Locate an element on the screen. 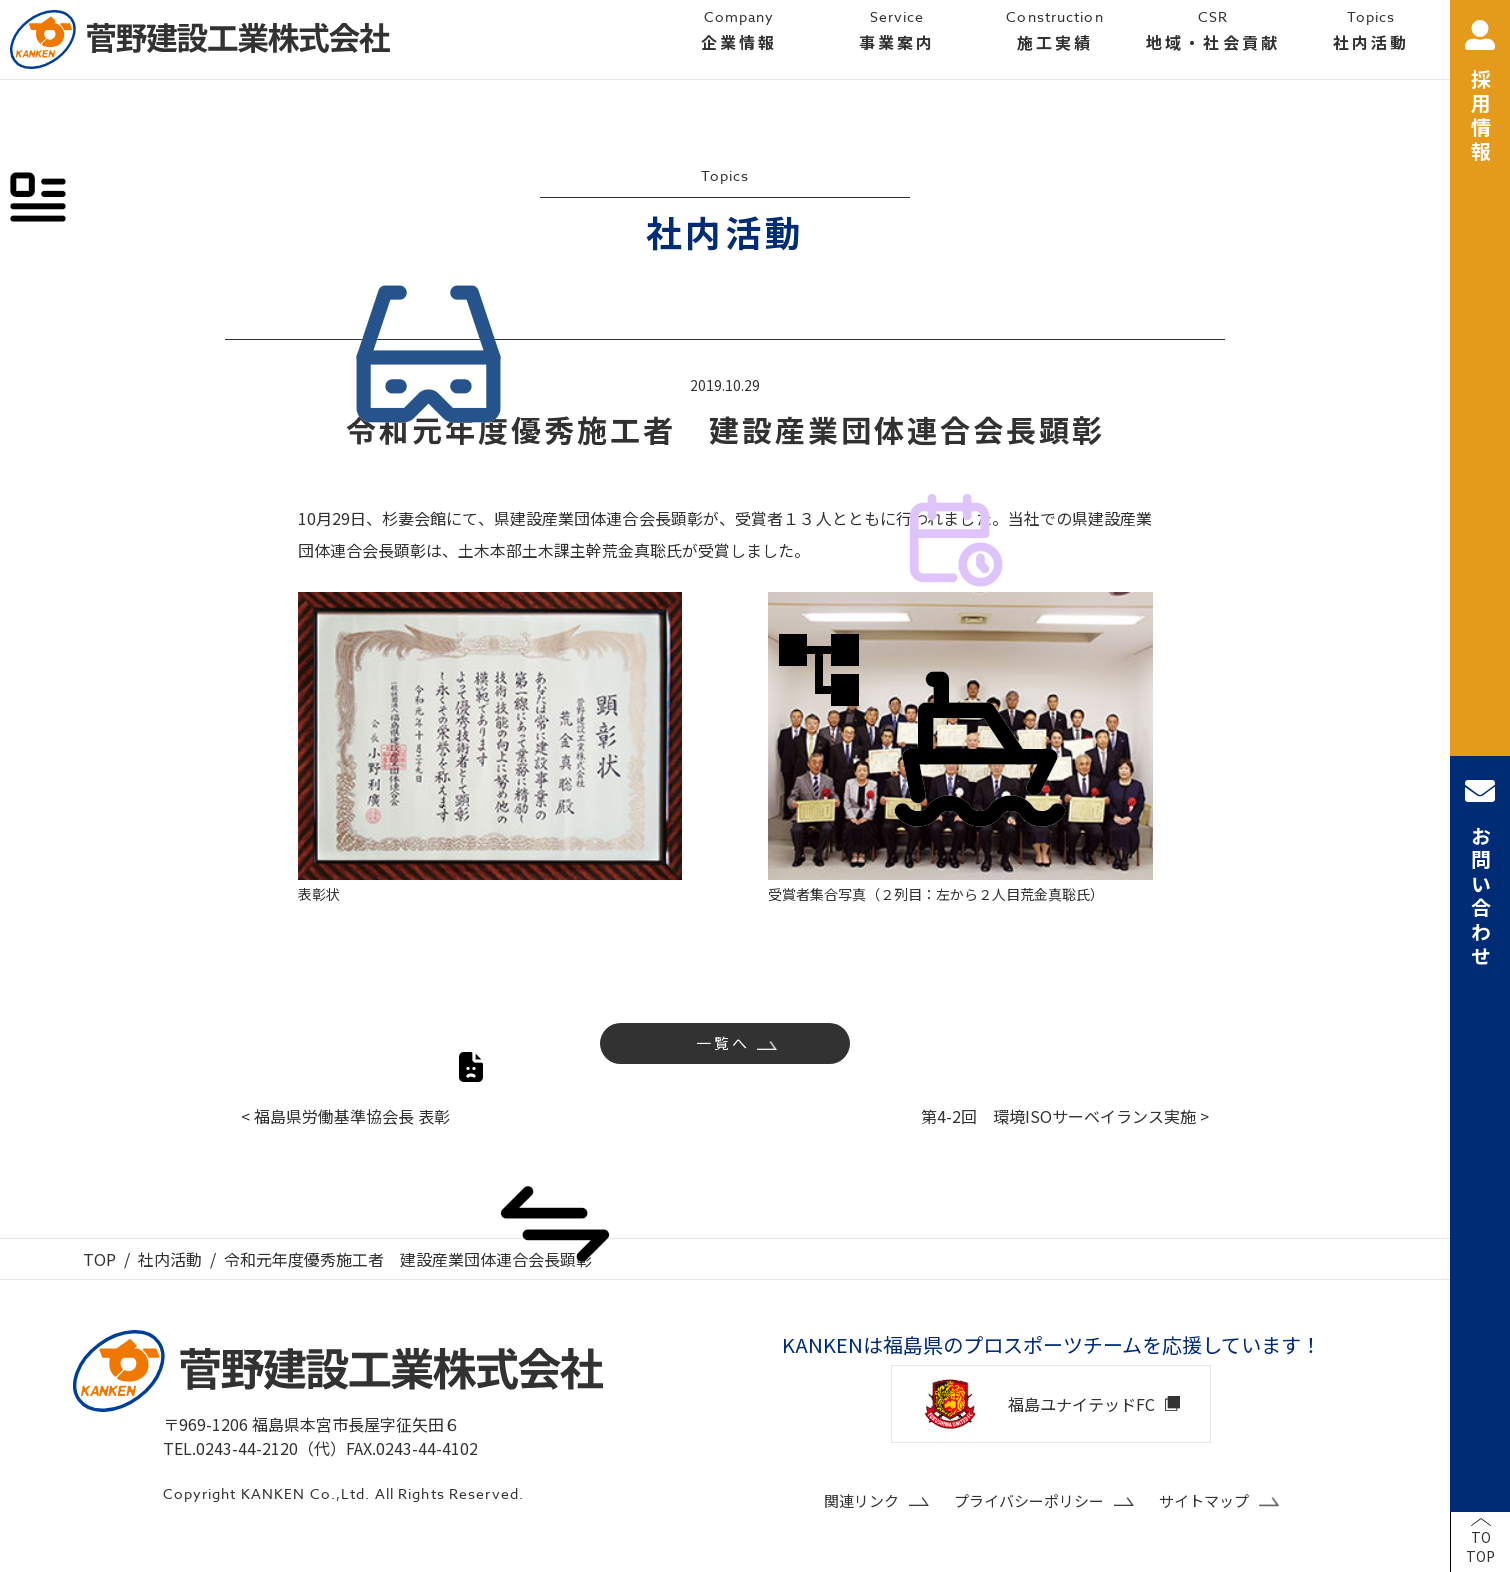 The image size is (1510, 1572). view scheduled events with time details is located at coordinates (954, 538).